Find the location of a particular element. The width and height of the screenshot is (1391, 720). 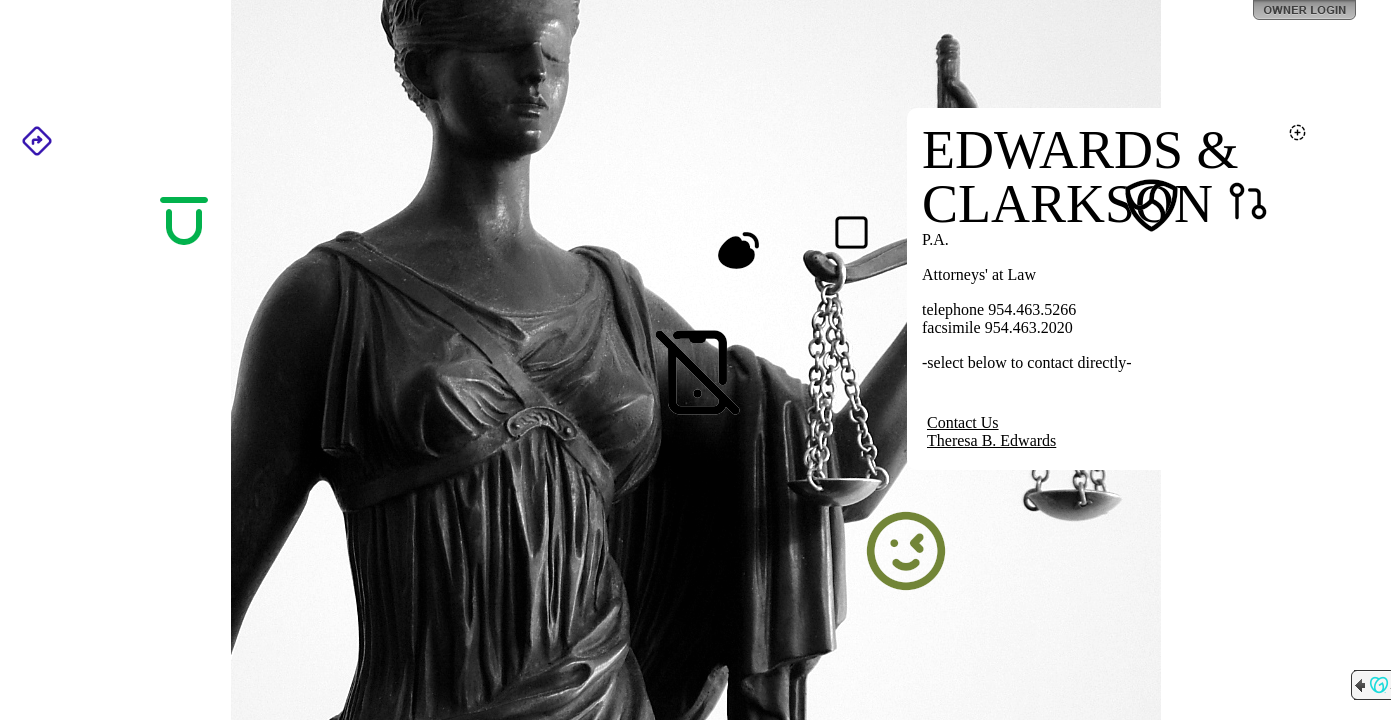

indicates upcoming turn or direction change is located at coordinates (37, 141).